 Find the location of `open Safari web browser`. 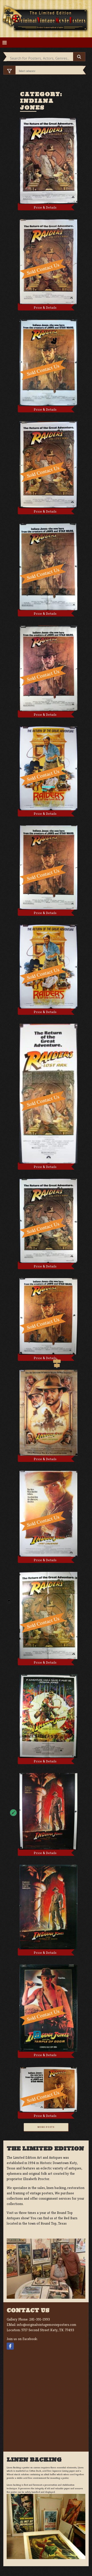

open Safari web browser is located at coordinates (13, 1813).